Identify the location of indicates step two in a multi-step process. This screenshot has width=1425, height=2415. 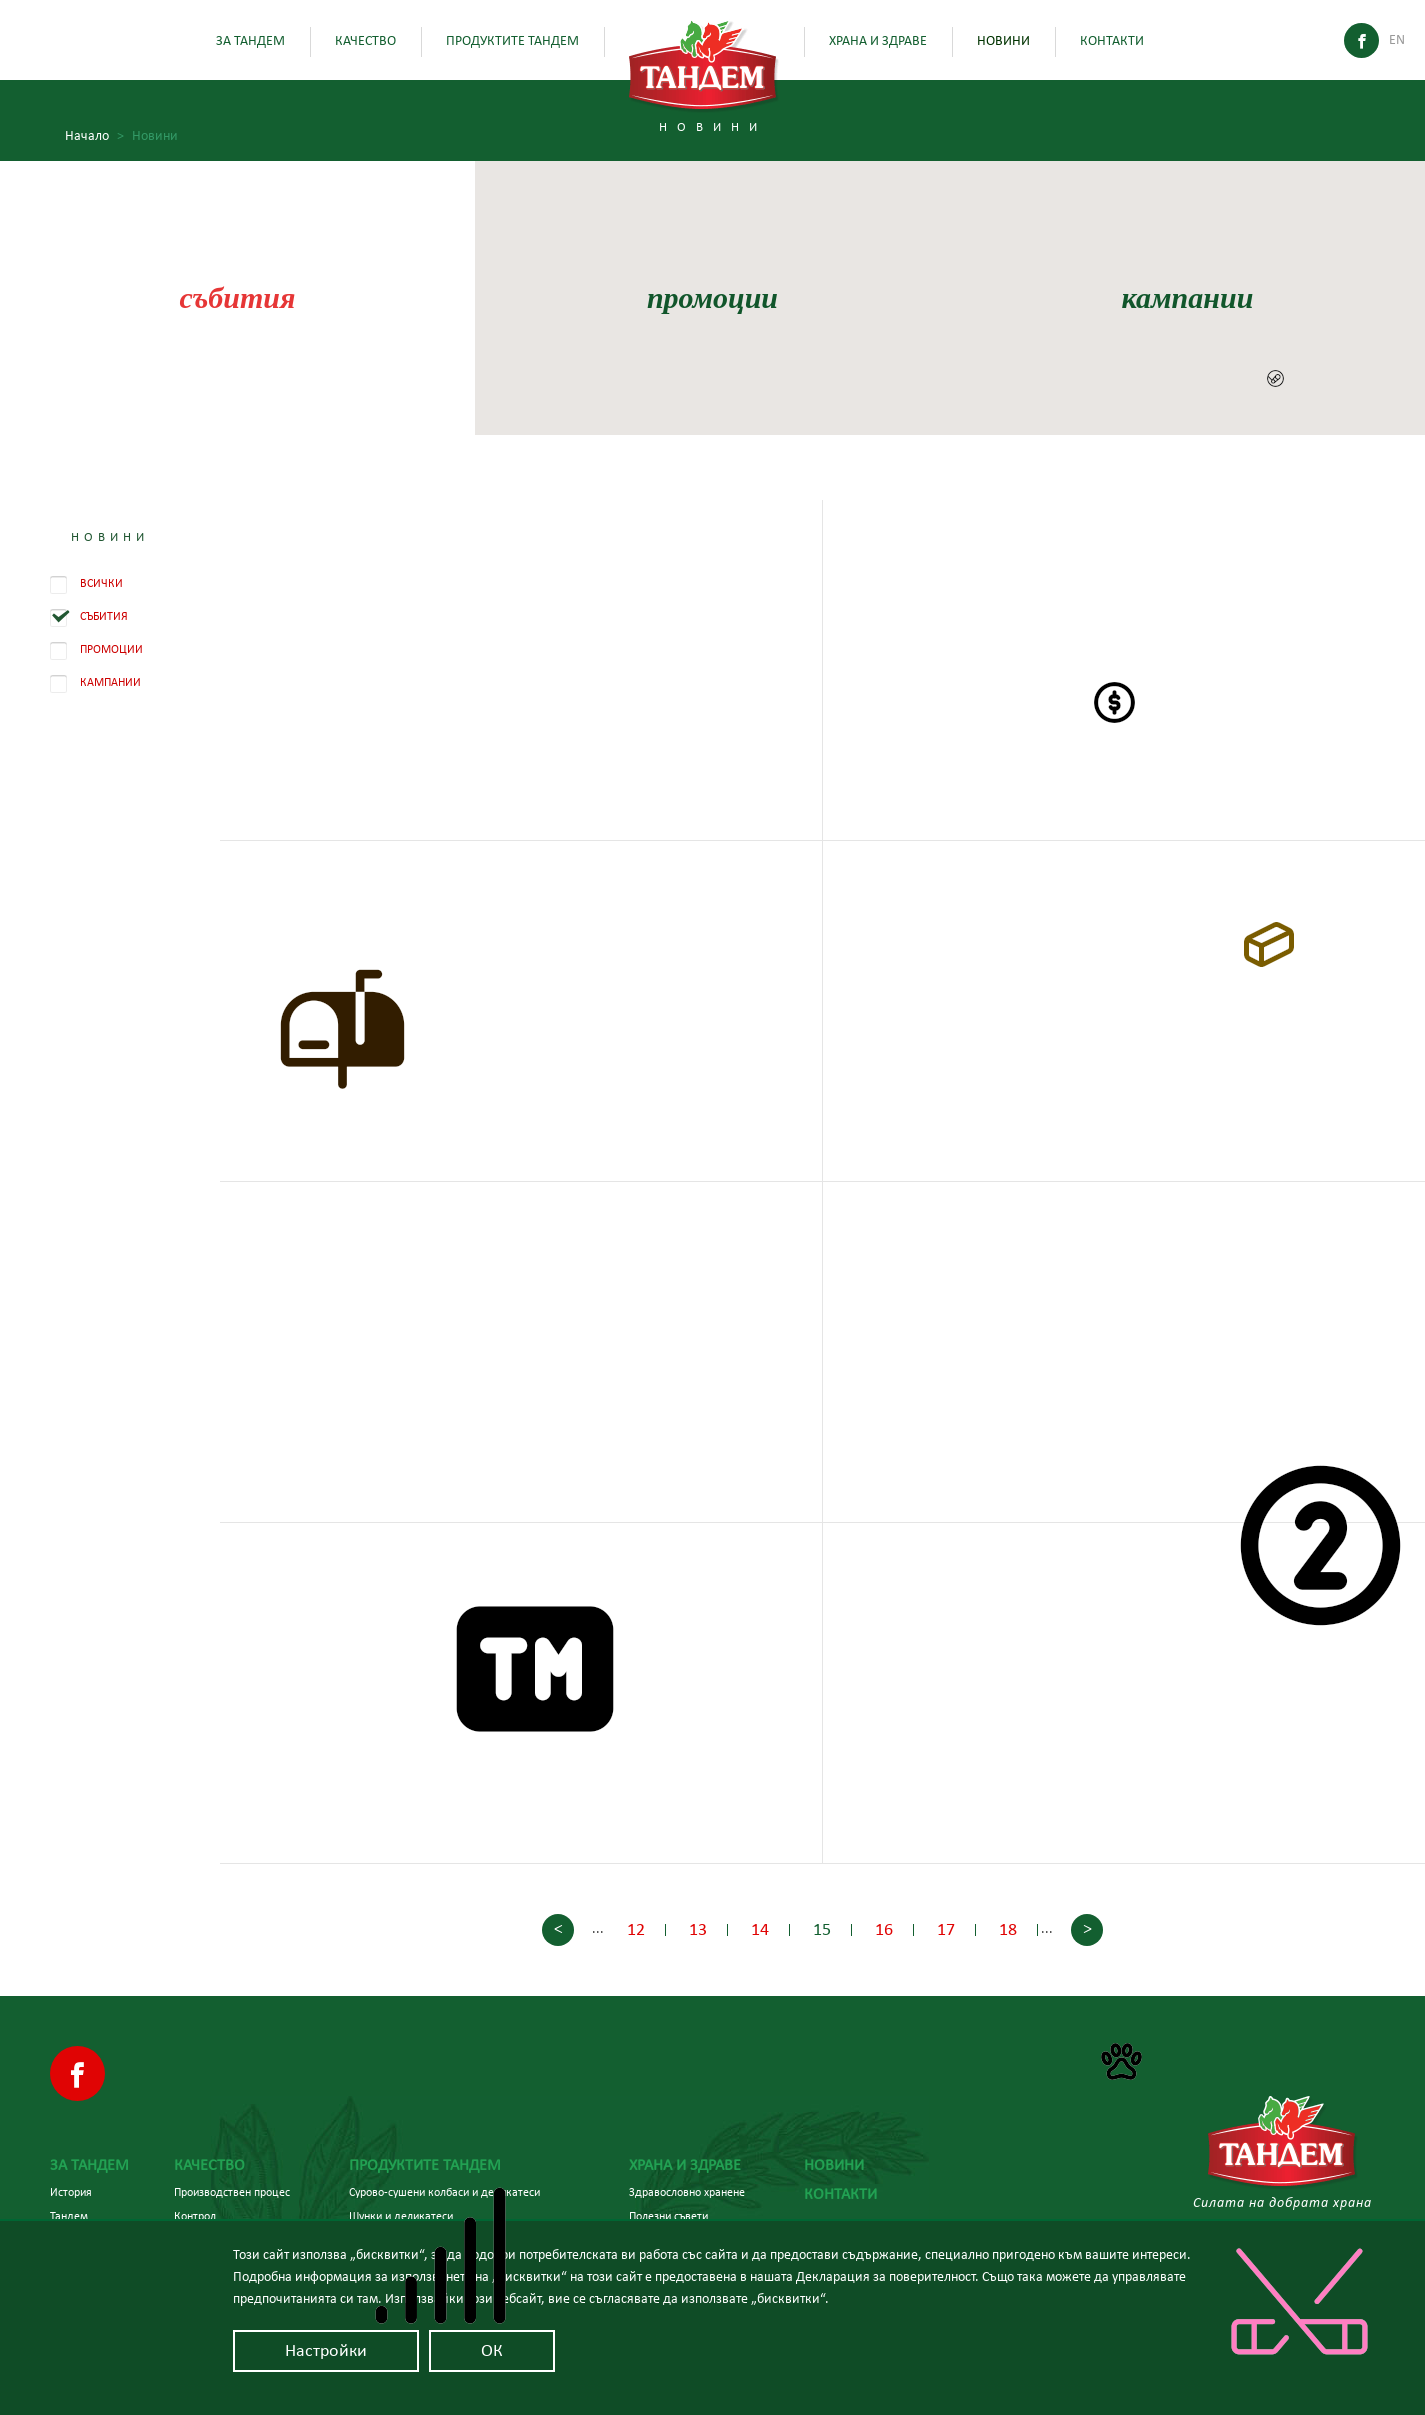
(1320, 1545).